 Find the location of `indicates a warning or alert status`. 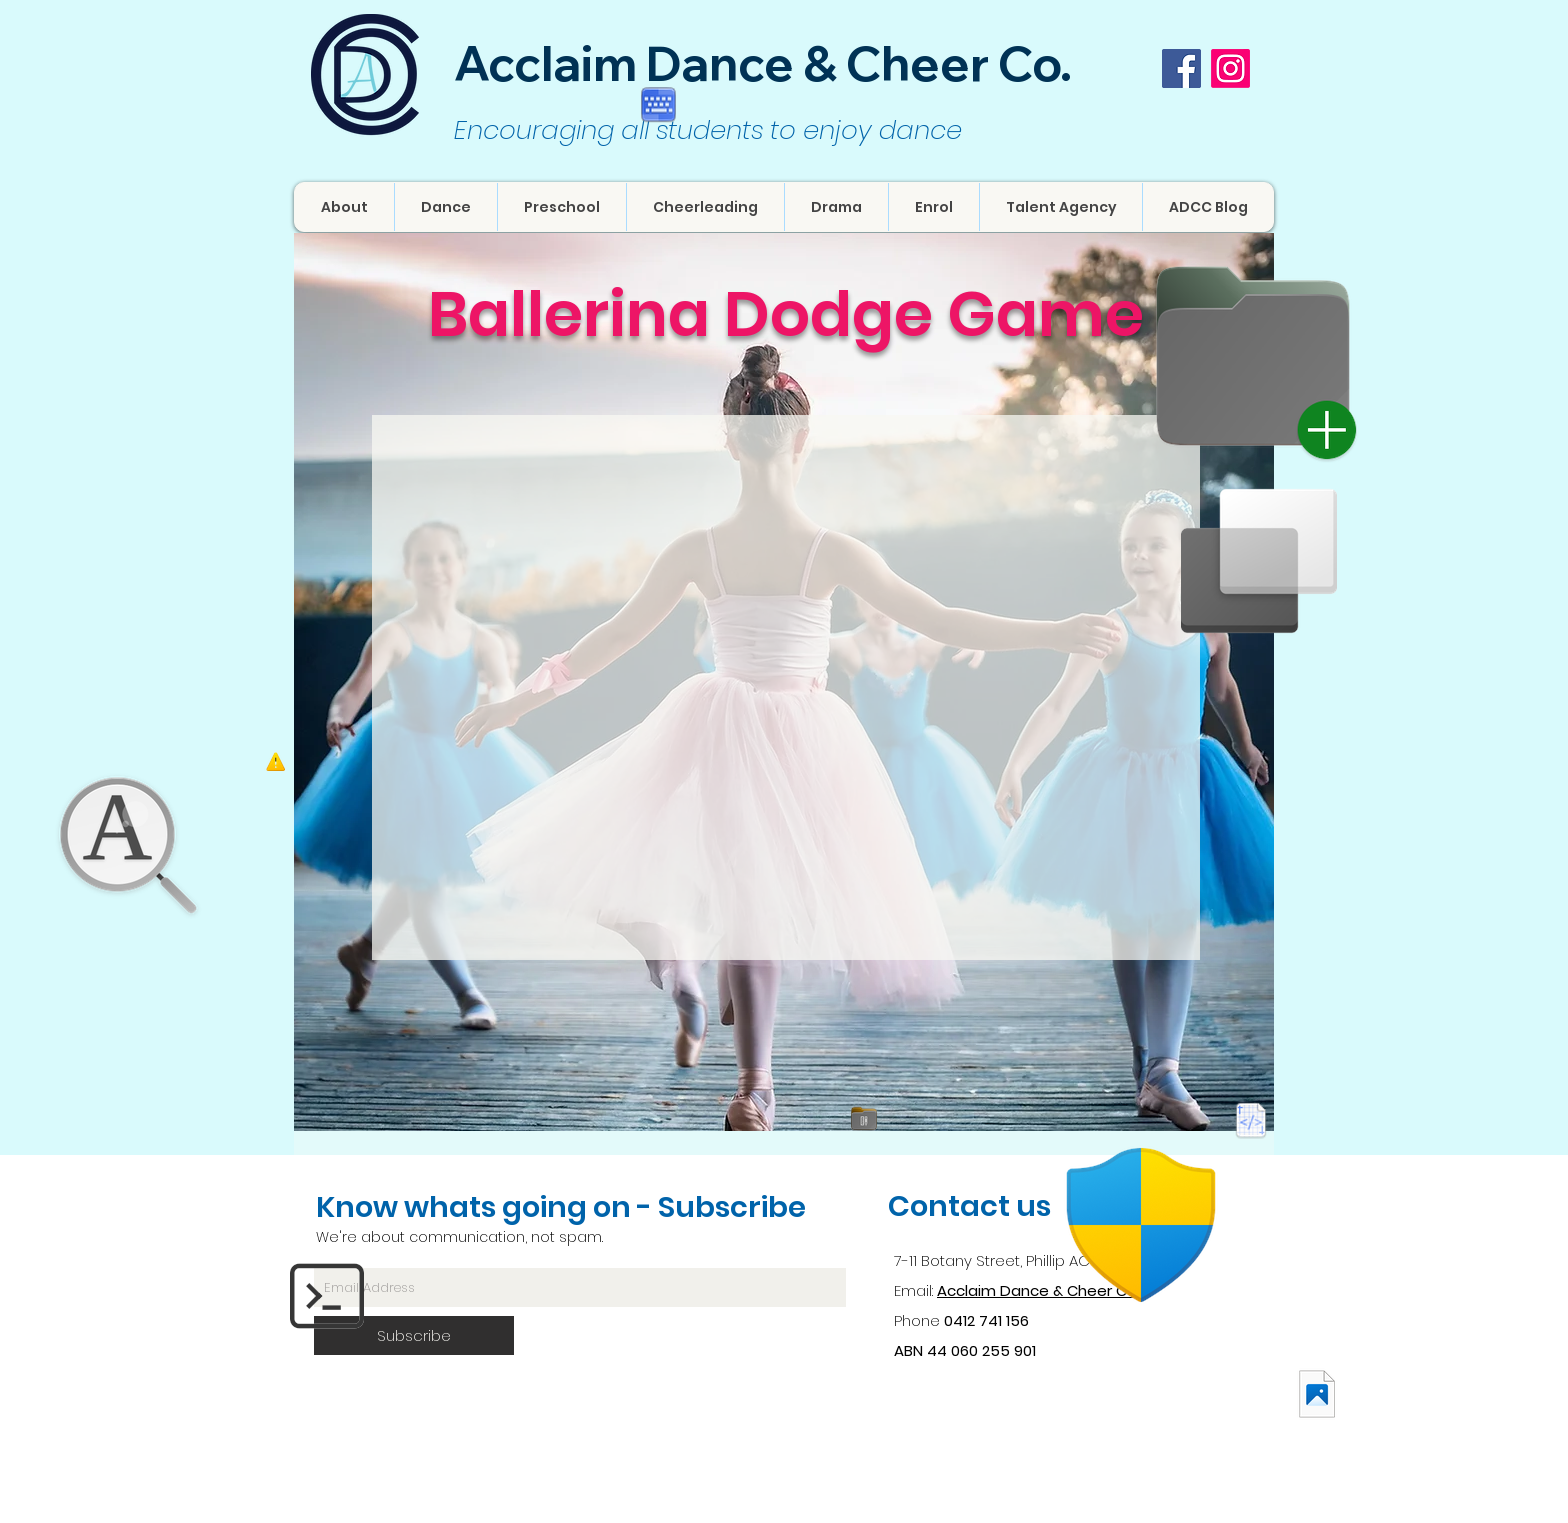

indicates a warning or alert status is located at coordinates (265, 751).